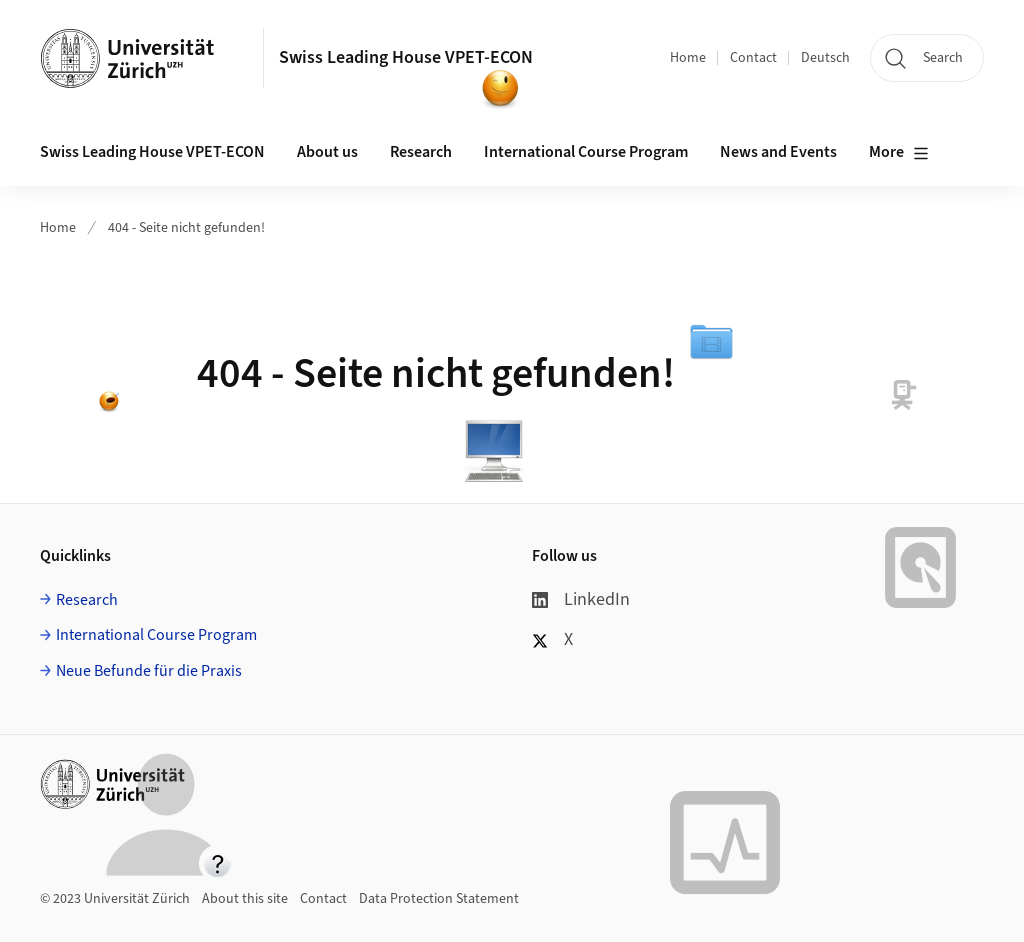 This screenshot has width=1024, height=942. What do you see at coordinates (166, 814) in the screenshot?
I see `unknown or unidentified user account` at bounding box center [166, 814].